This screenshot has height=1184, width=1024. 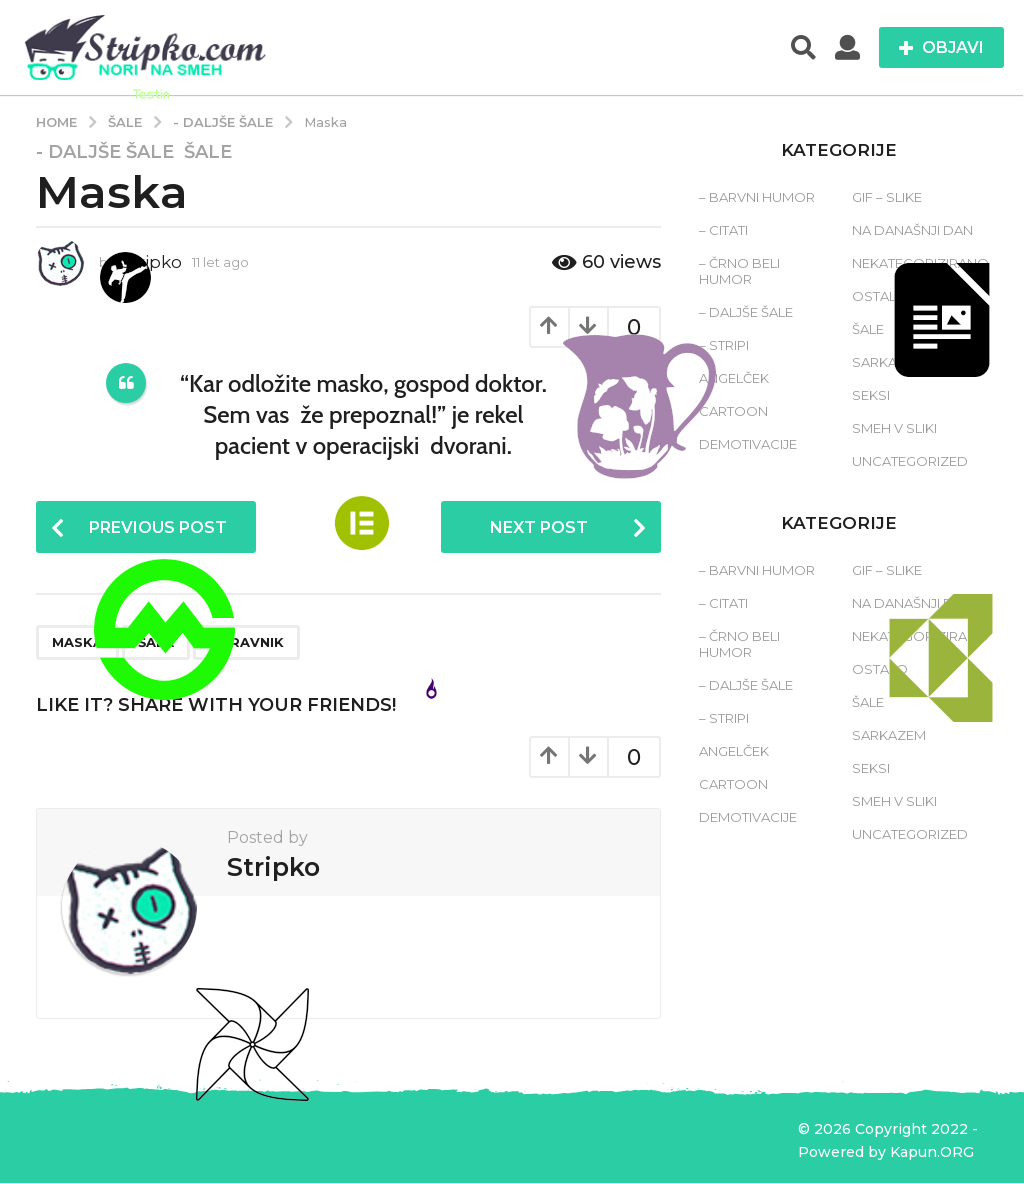 I want to click on sparkpost email delivery service logo, so click(x=431, y=688).